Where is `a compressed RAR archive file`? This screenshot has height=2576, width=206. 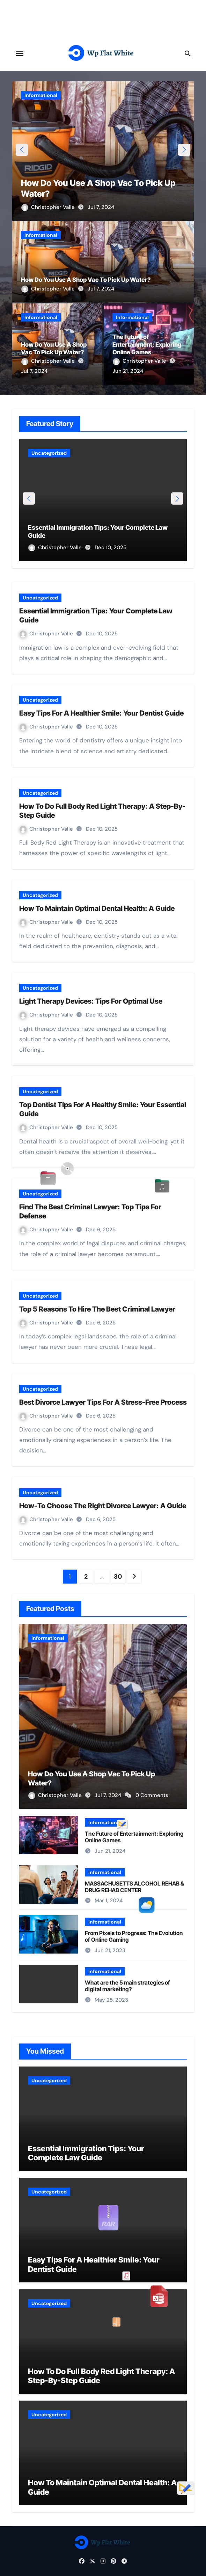 a compressed RAR archive file is located at coordinates (108, 2218).